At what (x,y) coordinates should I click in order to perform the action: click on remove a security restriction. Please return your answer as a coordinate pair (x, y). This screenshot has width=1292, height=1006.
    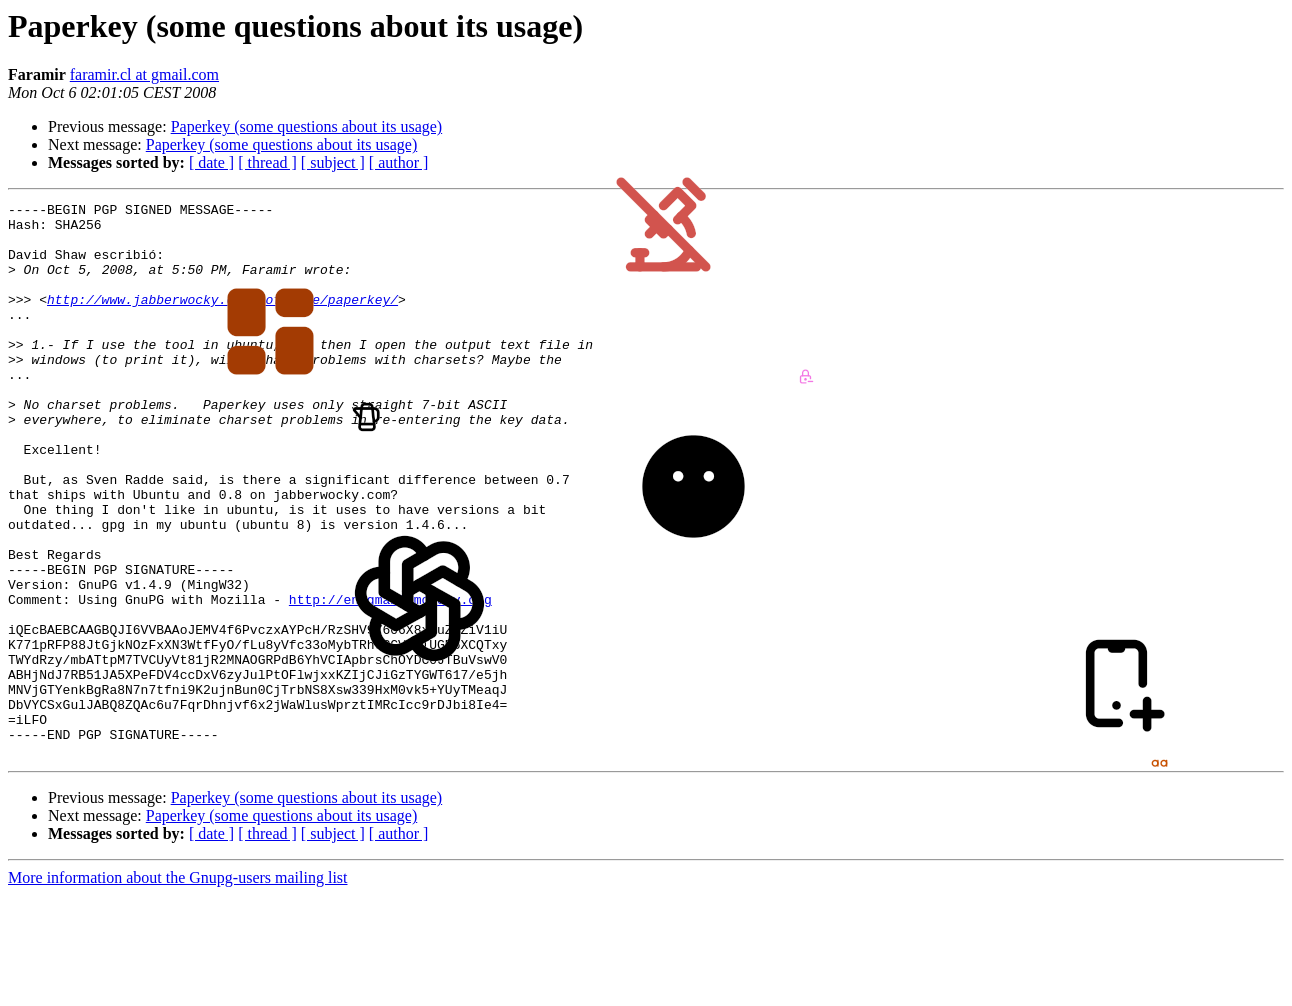
    Looking at the image, I should click on (805, 376).